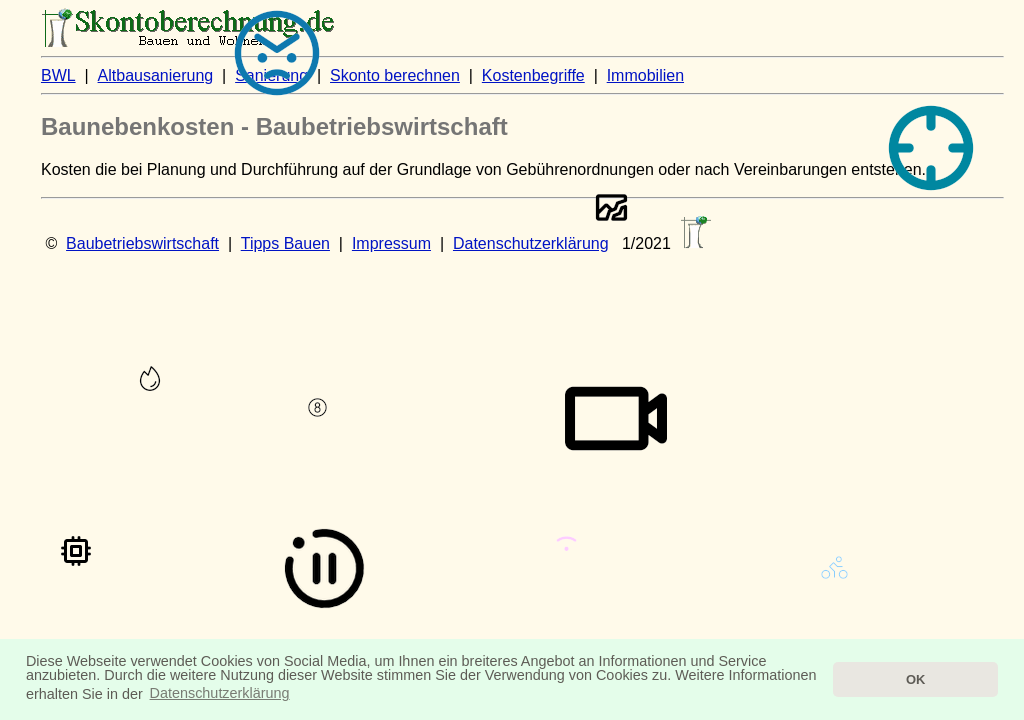  What do you see at coordinates (324, 568) in the screenshot?
I see `motion photo playback is paused` at bounding box center [324, 568].